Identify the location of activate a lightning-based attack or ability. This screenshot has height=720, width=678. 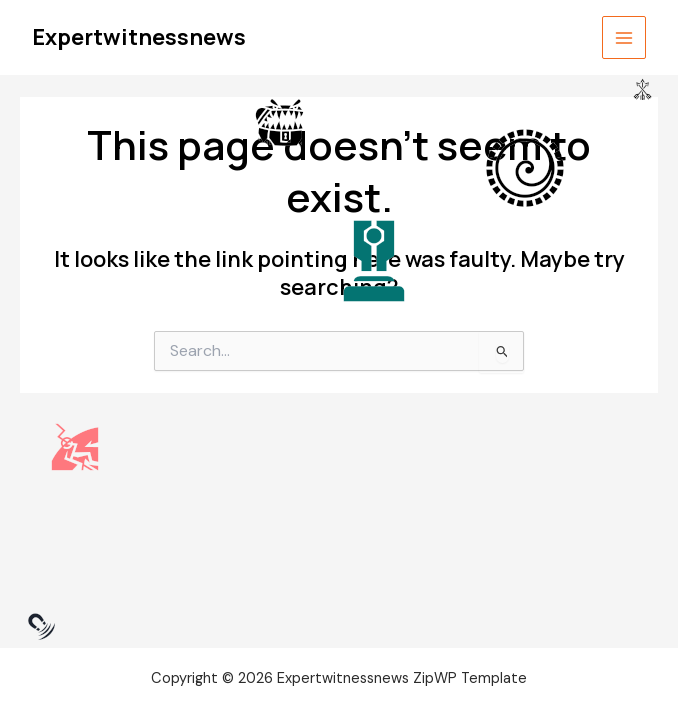
(75, 447).